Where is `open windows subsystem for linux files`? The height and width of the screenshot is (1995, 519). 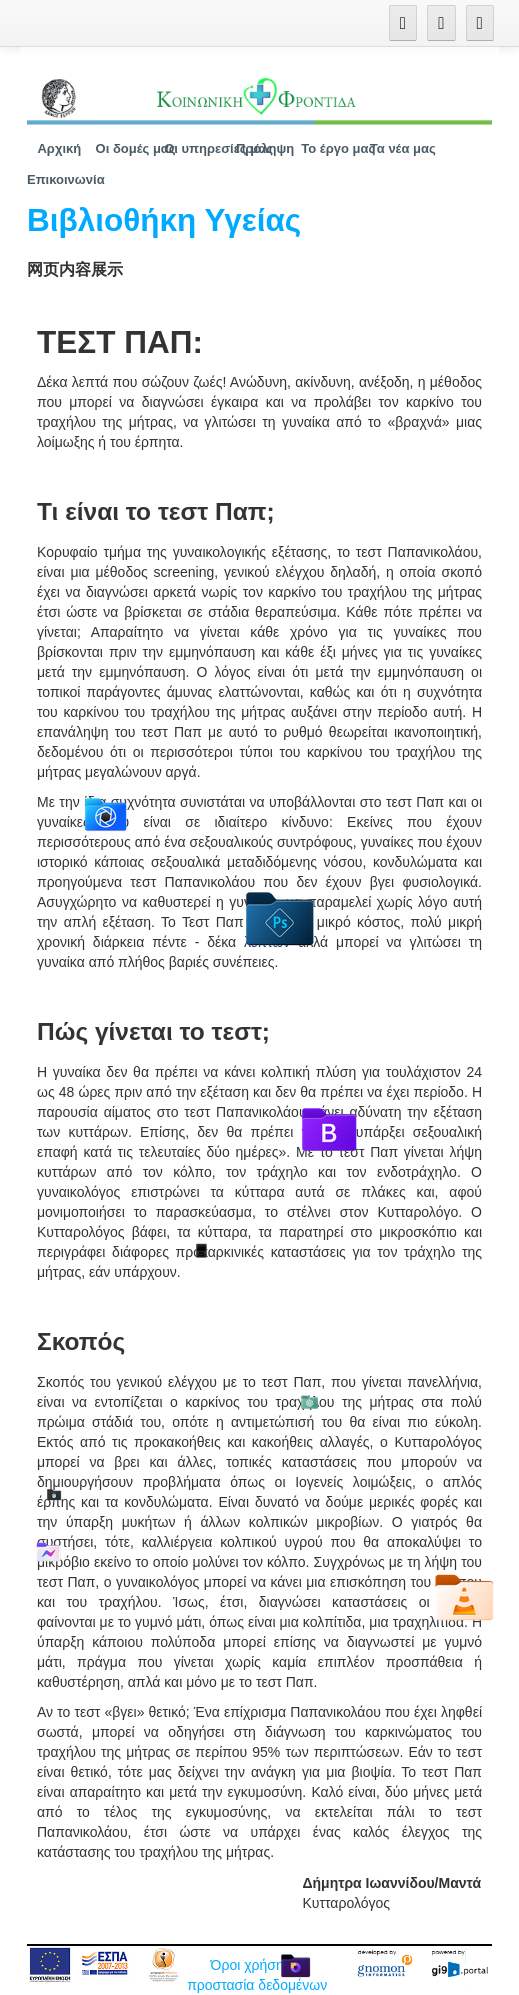
open windows subsystem for linux files is located at coordinates (54, 1495).